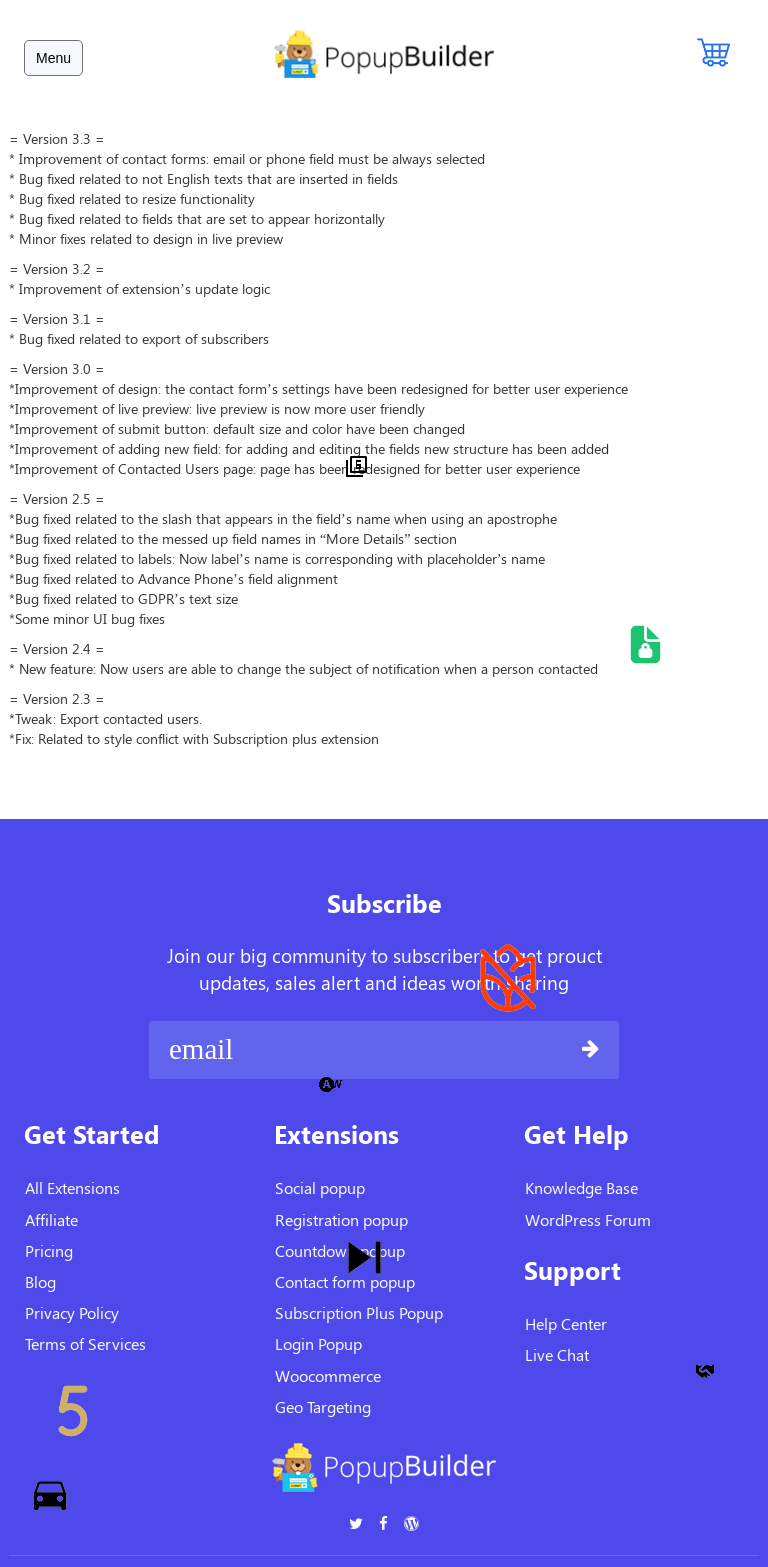 The width and height of the screenshot is (768, 1567). I want to click on skip to the next track or media item, so click(364, 1257).